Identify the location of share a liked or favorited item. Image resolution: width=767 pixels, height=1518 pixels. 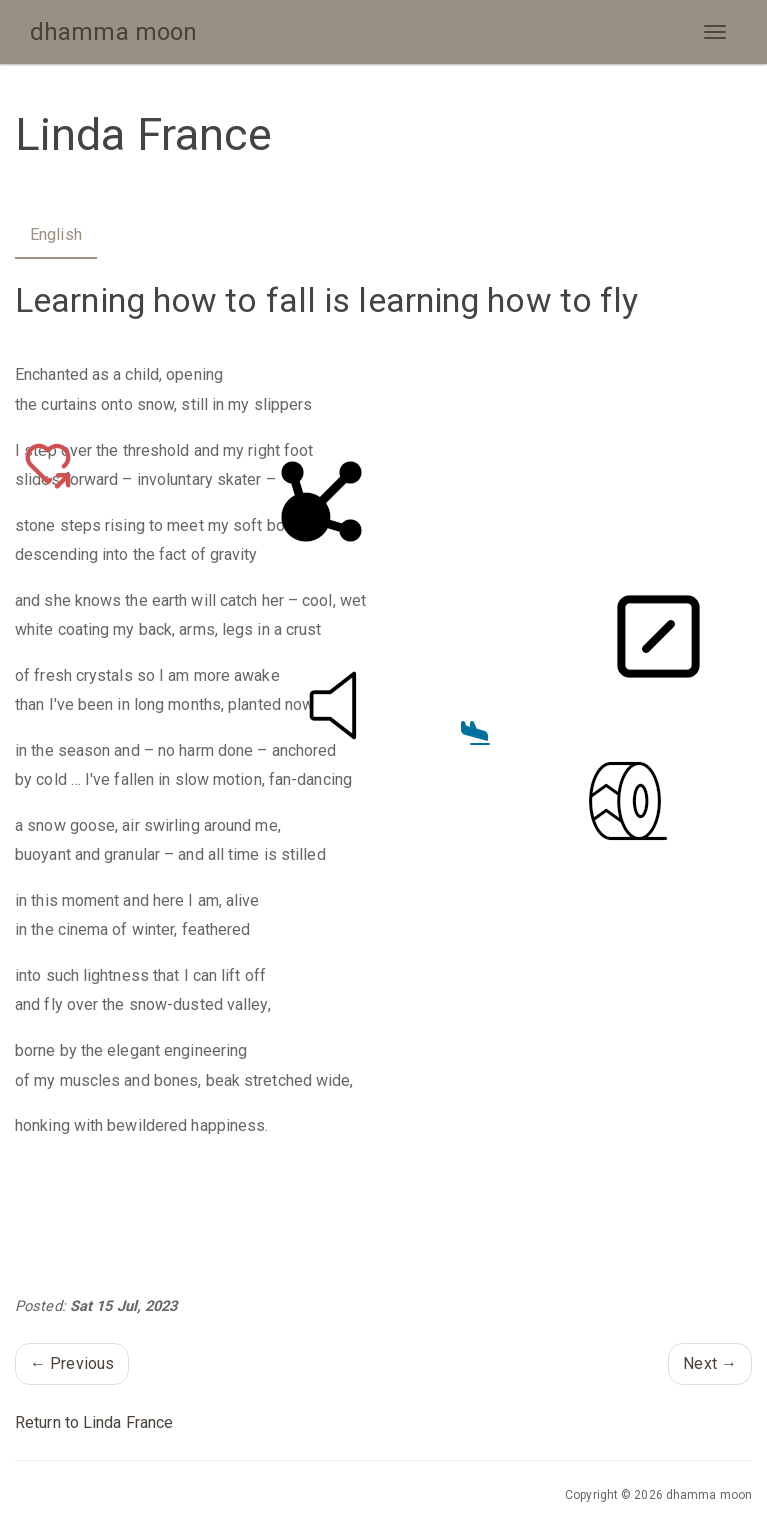
(48, 464).